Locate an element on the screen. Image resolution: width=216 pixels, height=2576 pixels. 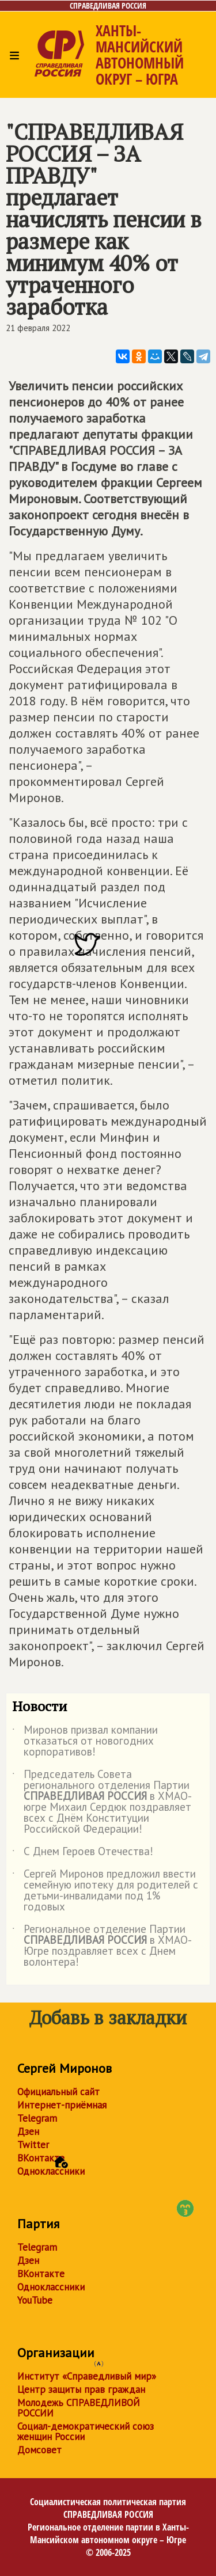
share to twitter is located at coordinates (86, 943).